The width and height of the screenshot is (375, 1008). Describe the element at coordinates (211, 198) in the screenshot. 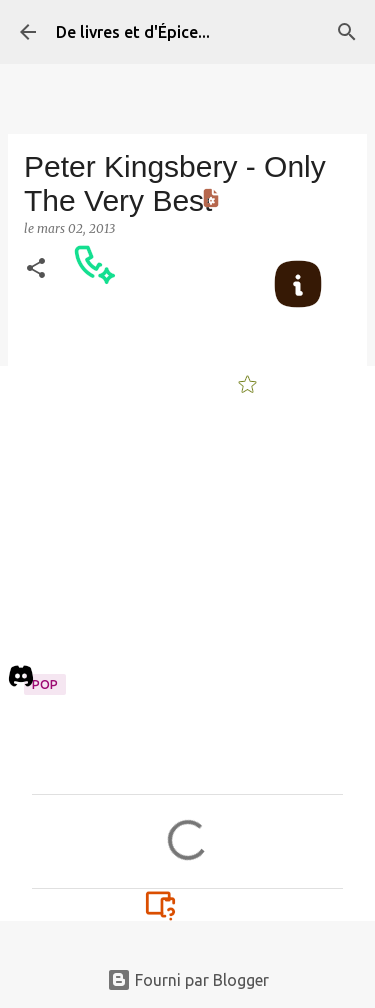

I see `access file settings or preferences` at that location.